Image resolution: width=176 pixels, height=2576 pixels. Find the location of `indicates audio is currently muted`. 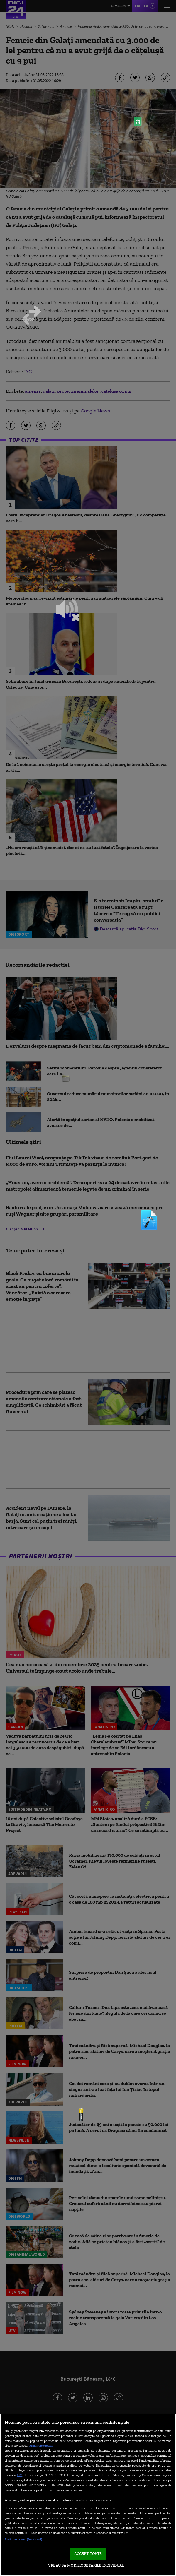

indicates audio is currently muted is located at coordinates (68, 609).